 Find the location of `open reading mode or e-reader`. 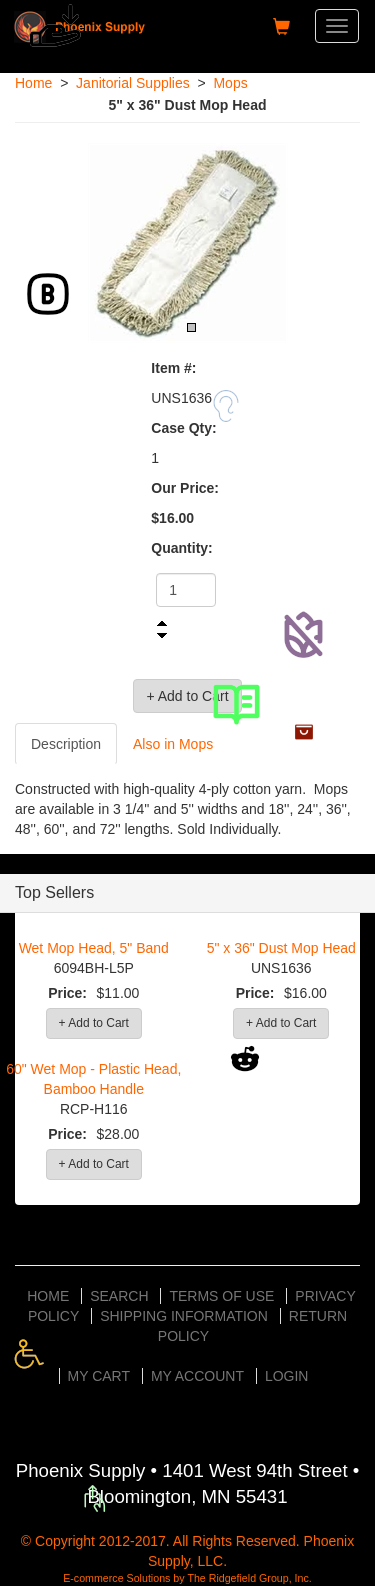

open reading mode or e-reader is located at coordinates (236, 701).